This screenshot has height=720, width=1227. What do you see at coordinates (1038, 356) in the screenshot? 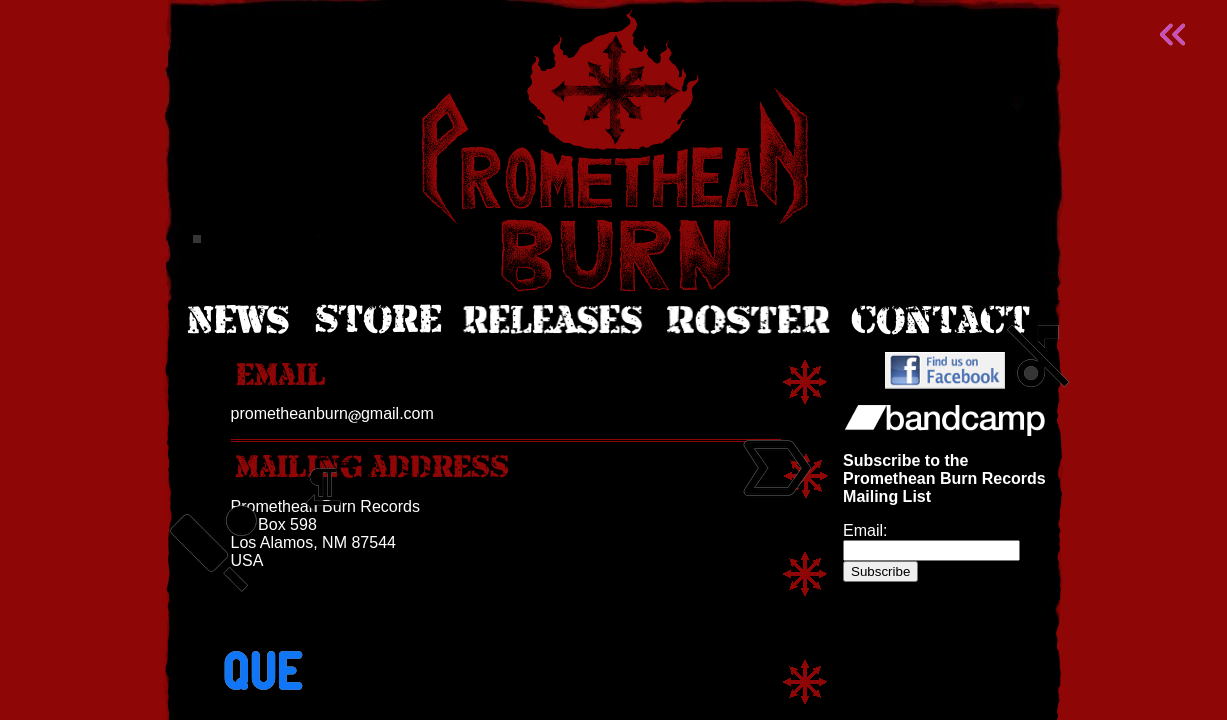
I see `mute or disable music playback` at bounding box center [1038, 356].